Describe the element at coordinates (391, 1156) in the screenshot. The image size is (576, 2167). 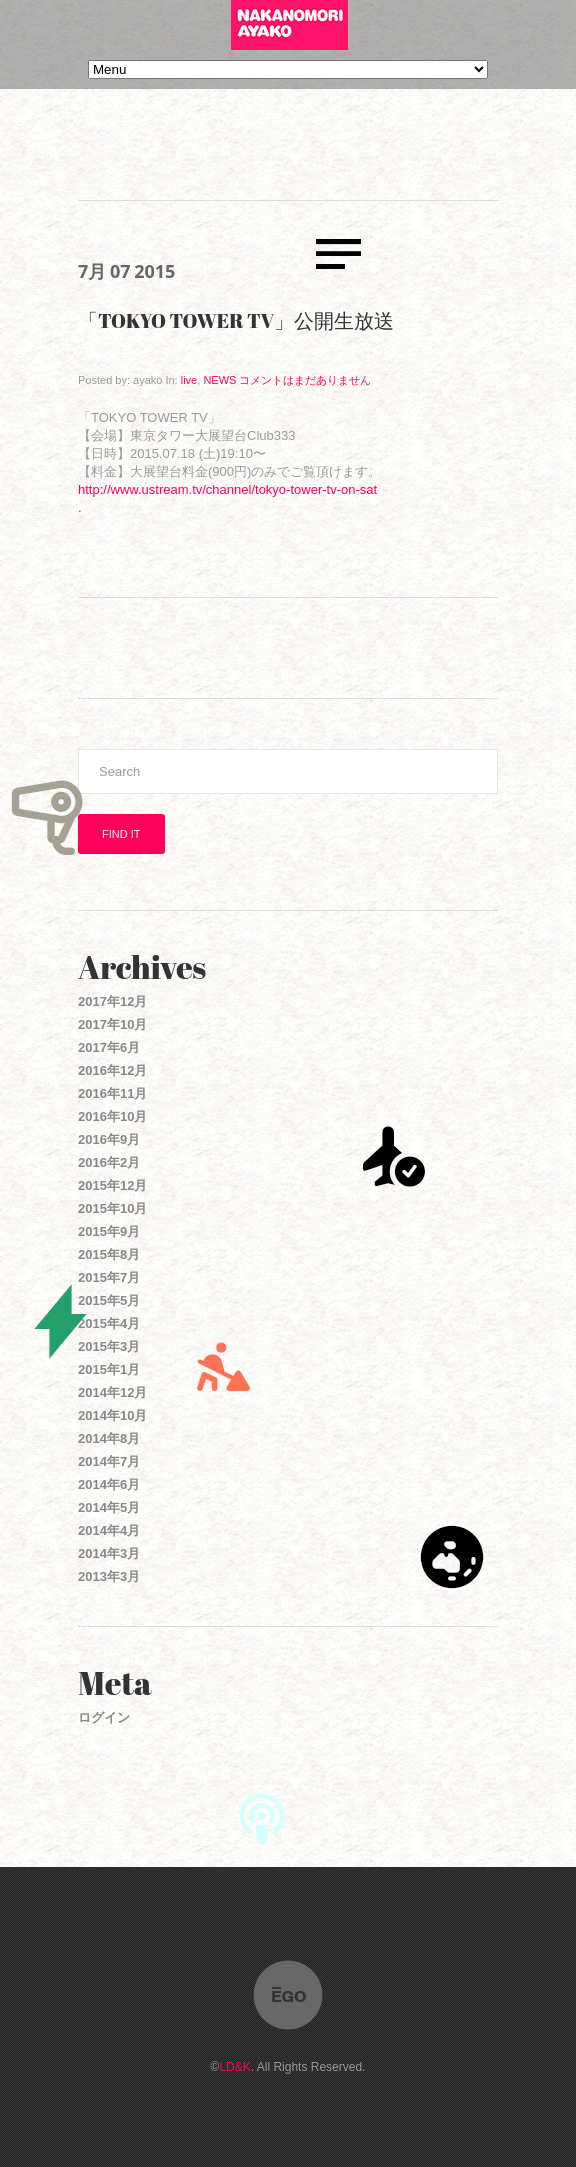
I see `flight booking confirmed` at that location.